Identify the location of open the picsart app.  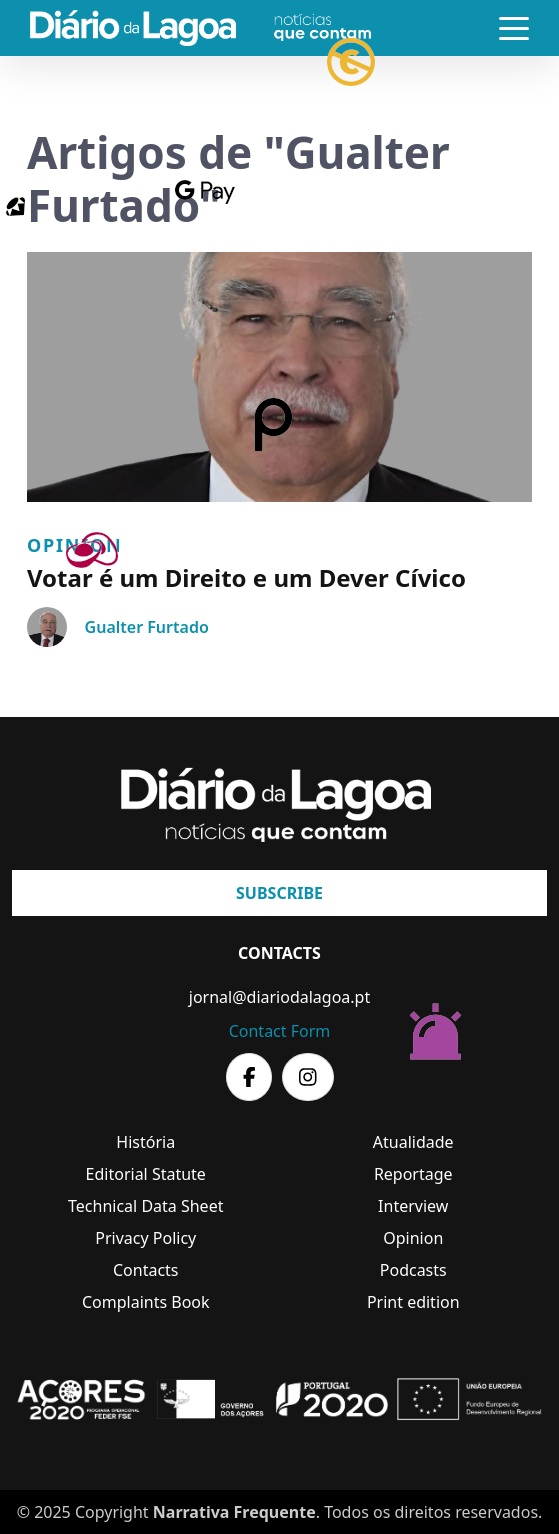
(273, 424).